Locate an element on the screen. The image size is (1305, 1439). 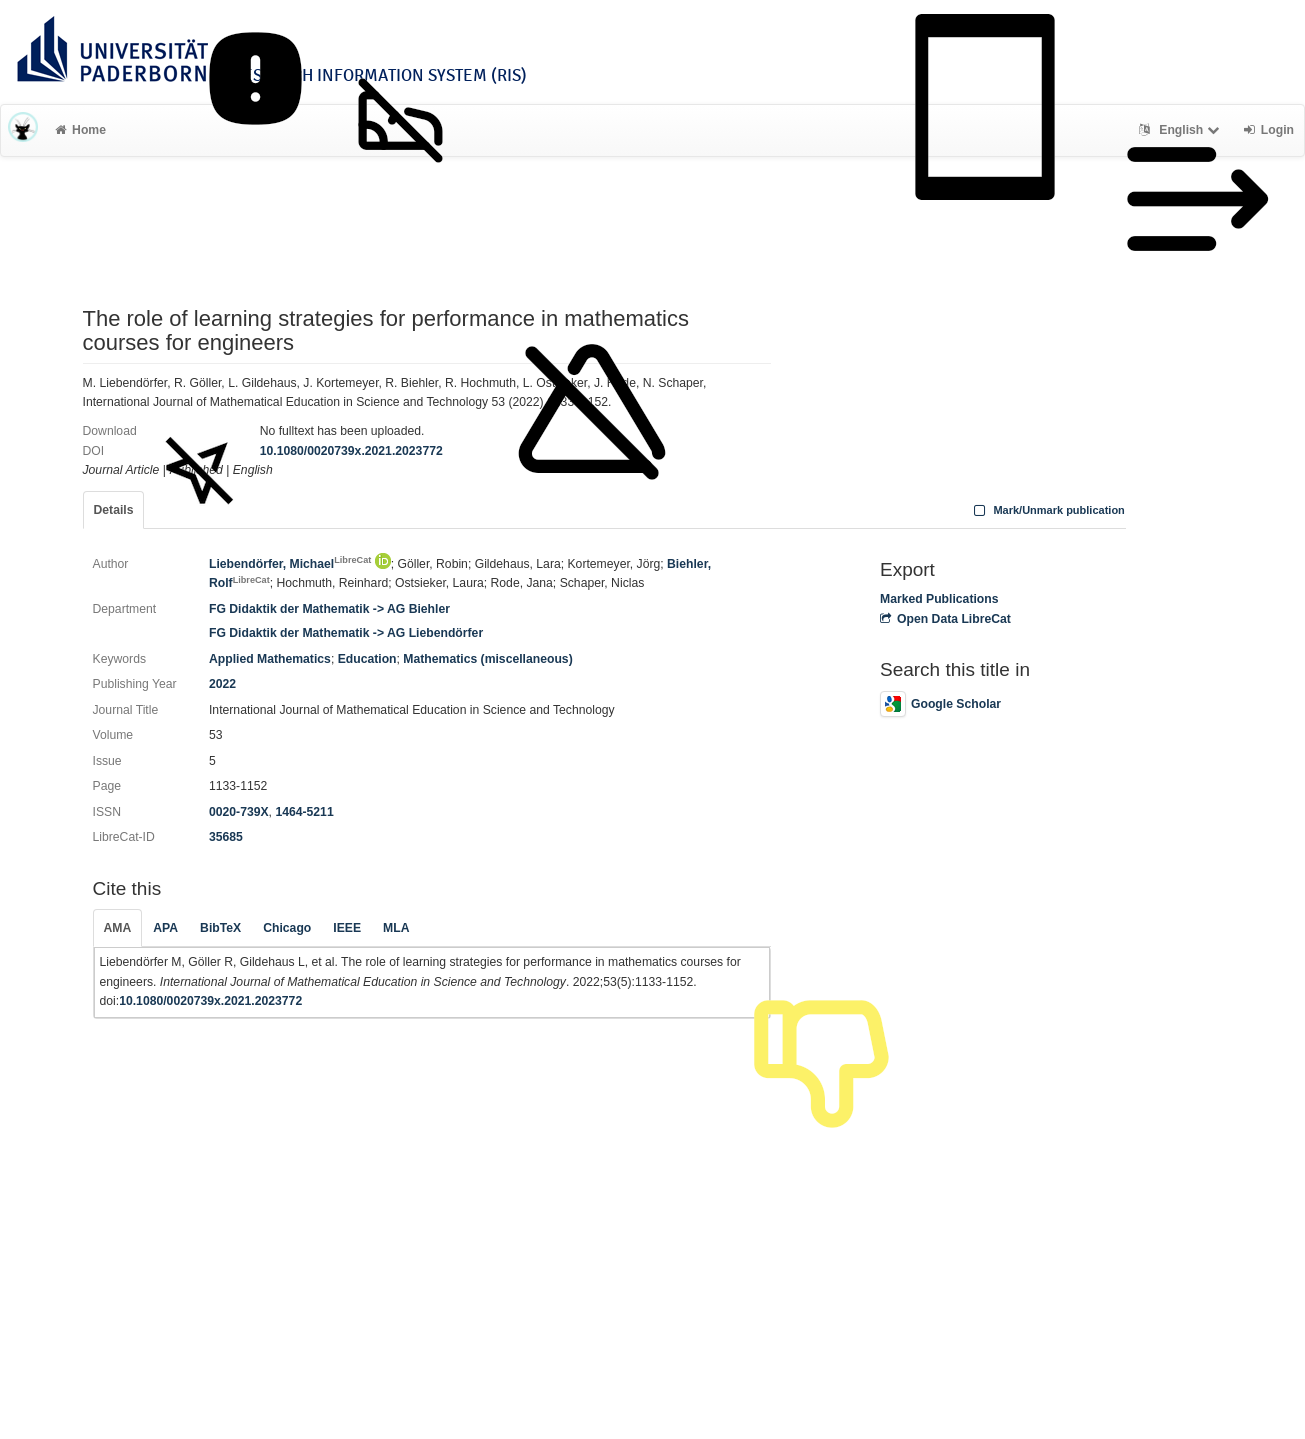
dislike or downvote content is located at coordinates (825, 1064).